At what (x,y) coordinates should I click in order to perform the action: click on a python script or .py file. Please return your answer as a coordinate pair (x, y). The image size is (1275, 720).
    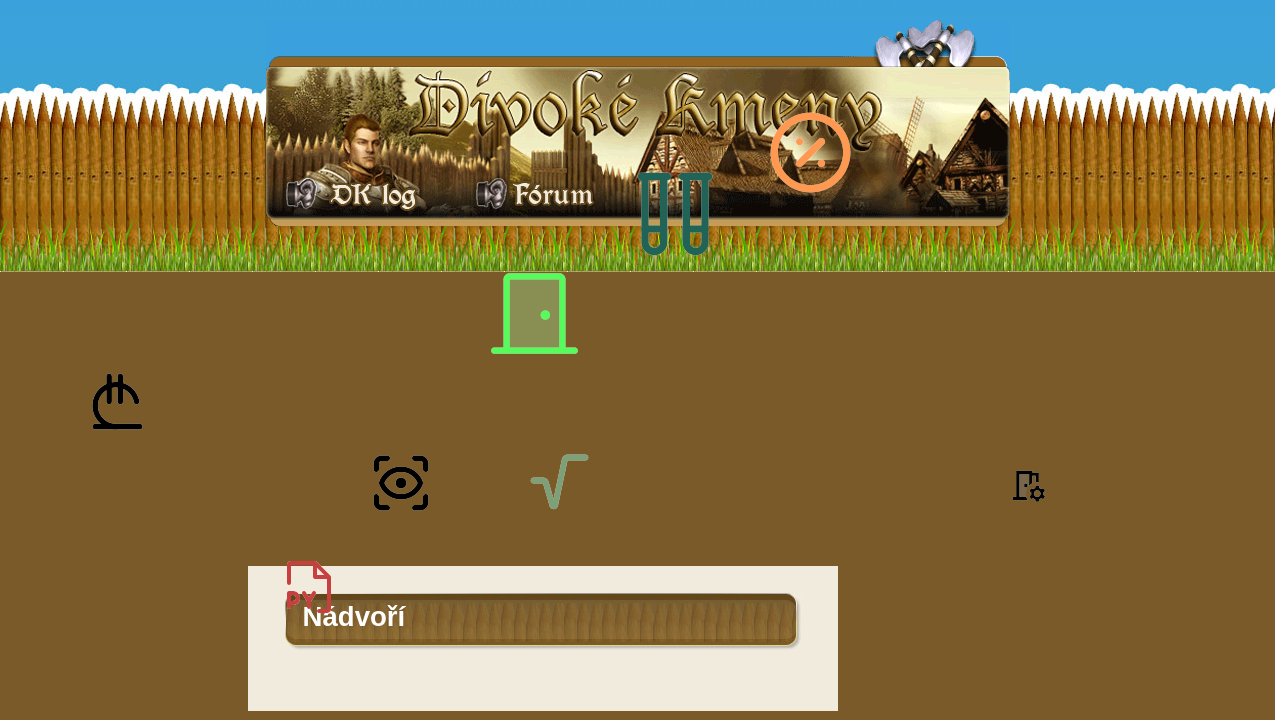
    Looking at the image, I should click on (309, 587).